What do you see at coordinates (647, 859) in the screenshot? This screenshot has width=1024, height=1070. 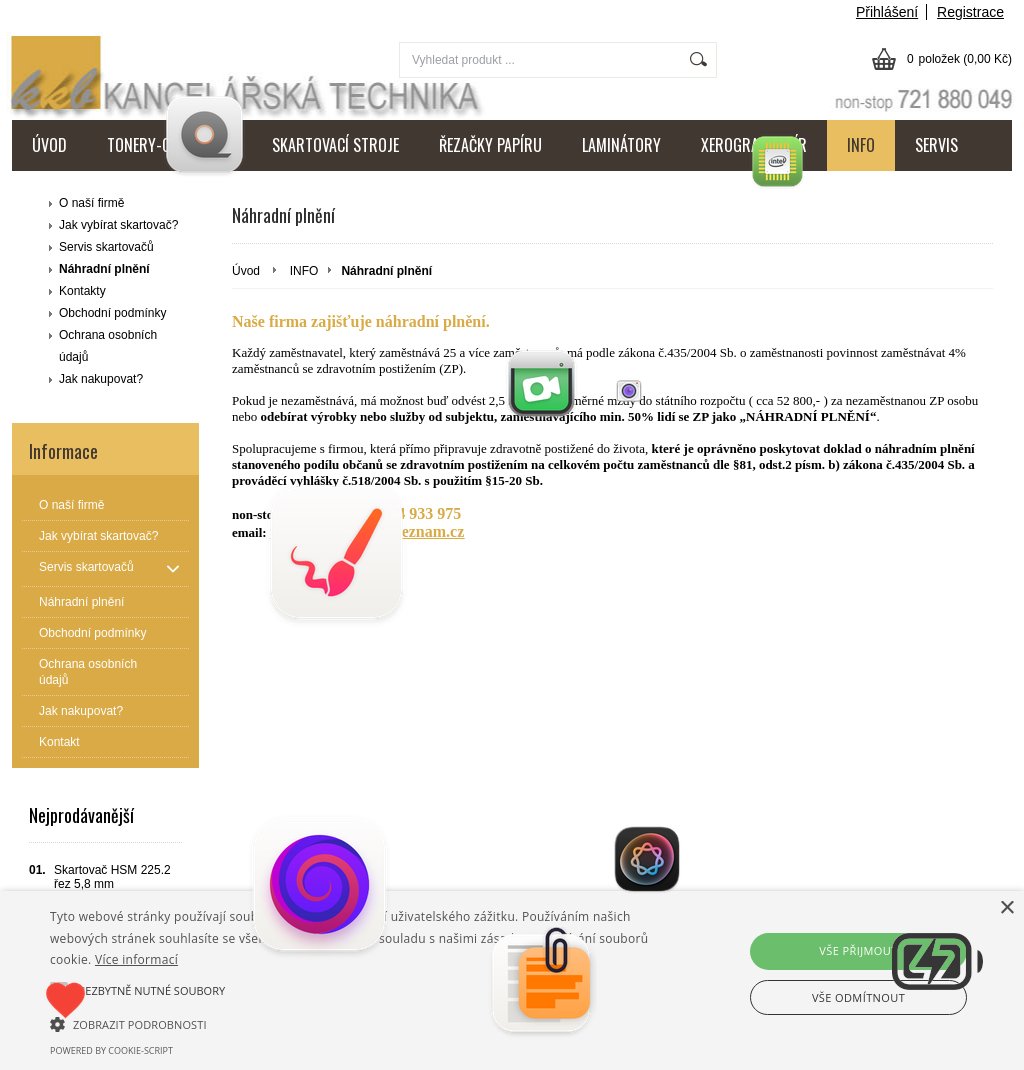 I see `open Image Playground app` at bounding box center [647, 859].